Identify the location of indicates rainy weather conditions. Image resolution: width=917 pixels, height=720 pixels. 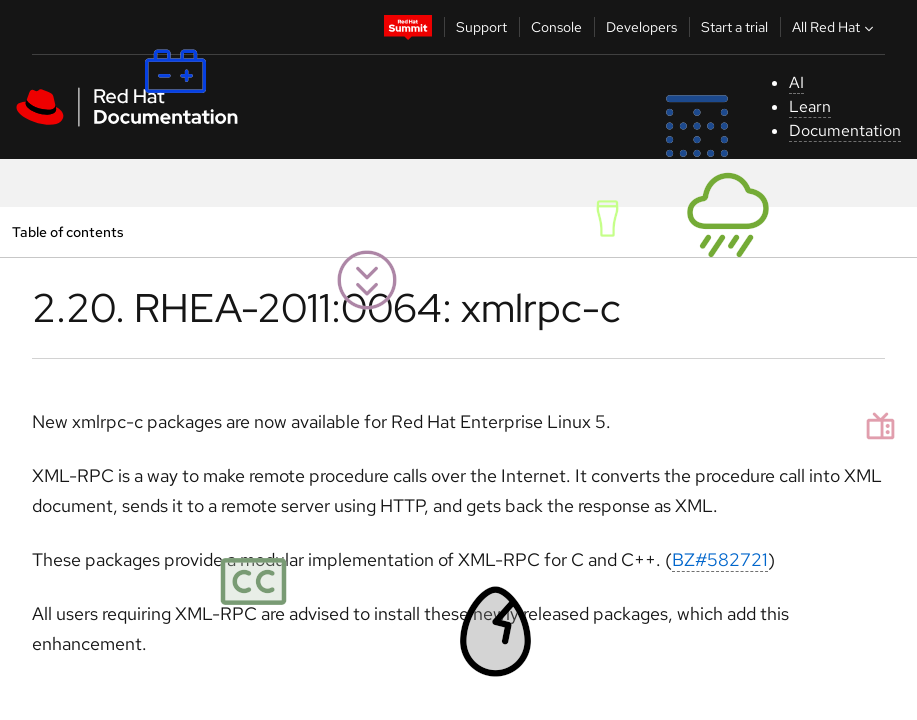
(728, 215).